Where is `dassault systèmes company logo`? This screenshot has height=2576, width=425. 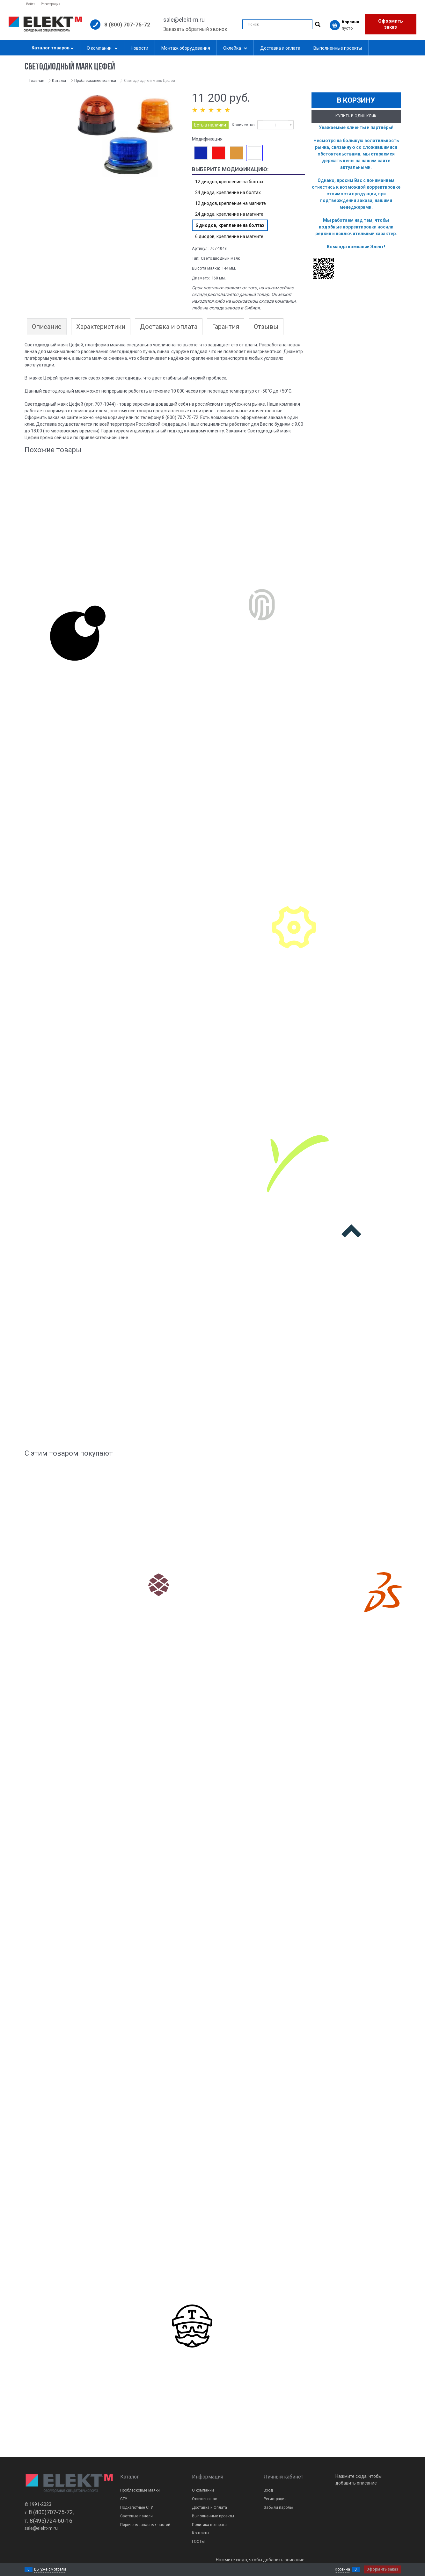
dassault systèmes company logo is located at coordinates (383, 1592).